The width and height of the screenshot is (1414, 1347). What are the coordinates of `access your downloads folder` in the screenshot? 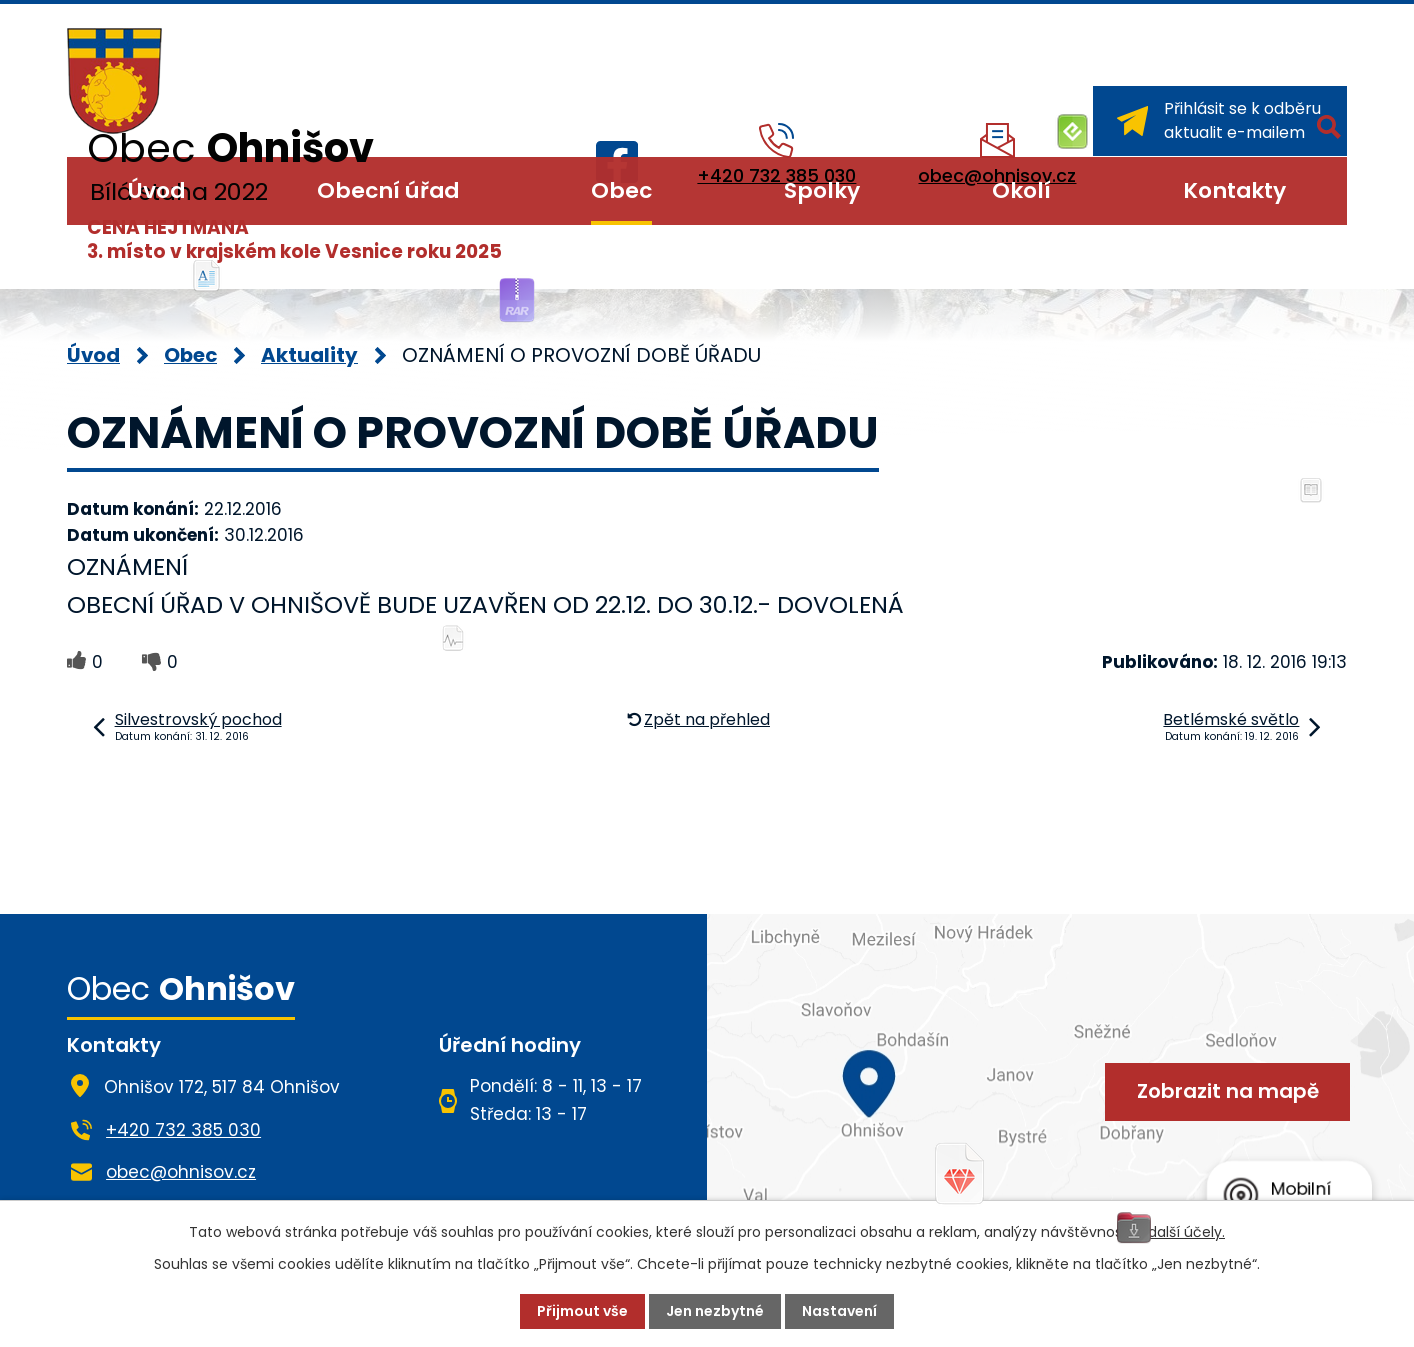 It's located at (1134, 1227).